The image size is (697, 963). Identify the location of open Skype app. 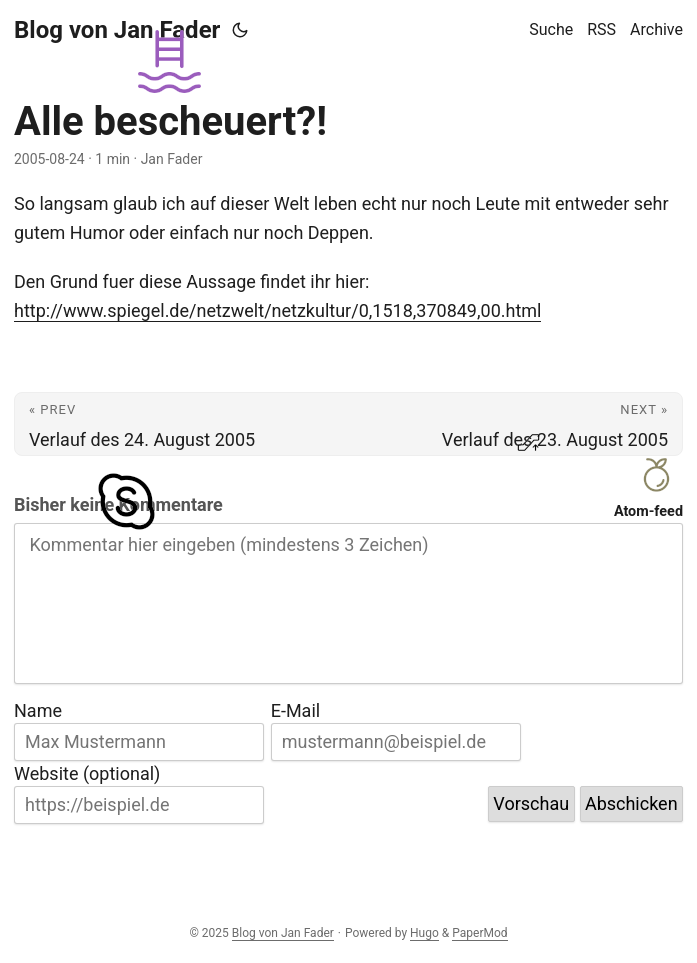
(126, 501).